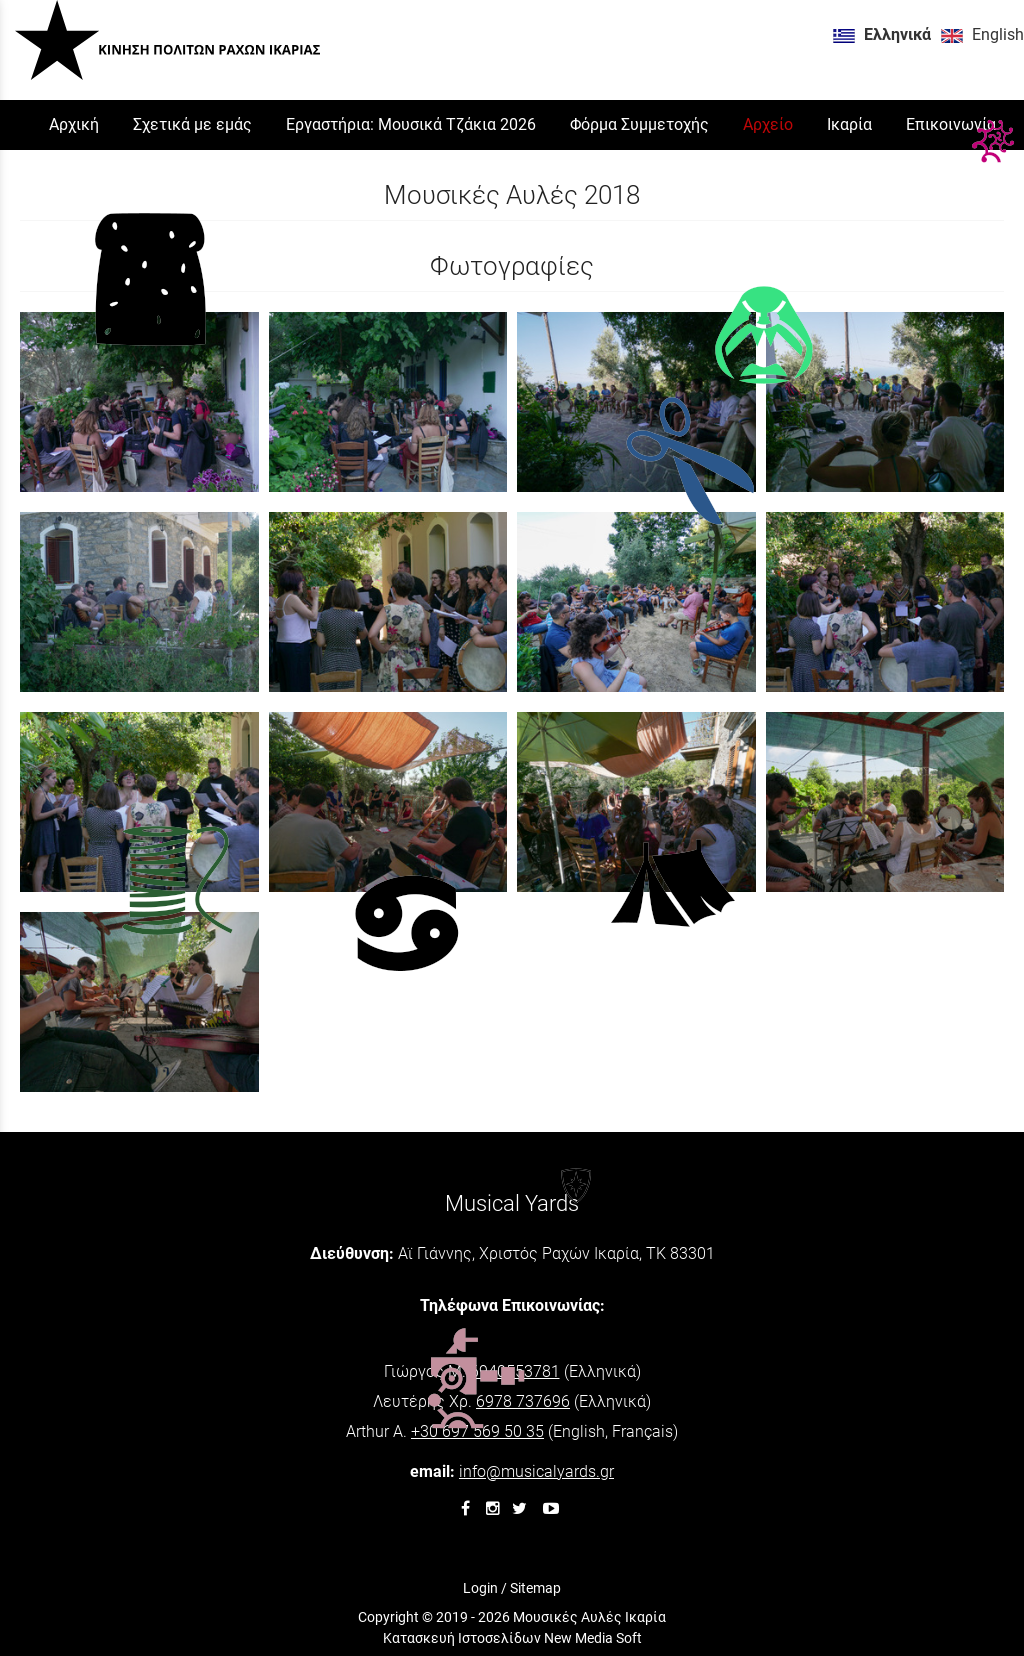 This screenshot has width=1024, height=1656. Describe the element at coordinates (177, 880) in the screenshot. I see `wire or cable inventory item` at that location.